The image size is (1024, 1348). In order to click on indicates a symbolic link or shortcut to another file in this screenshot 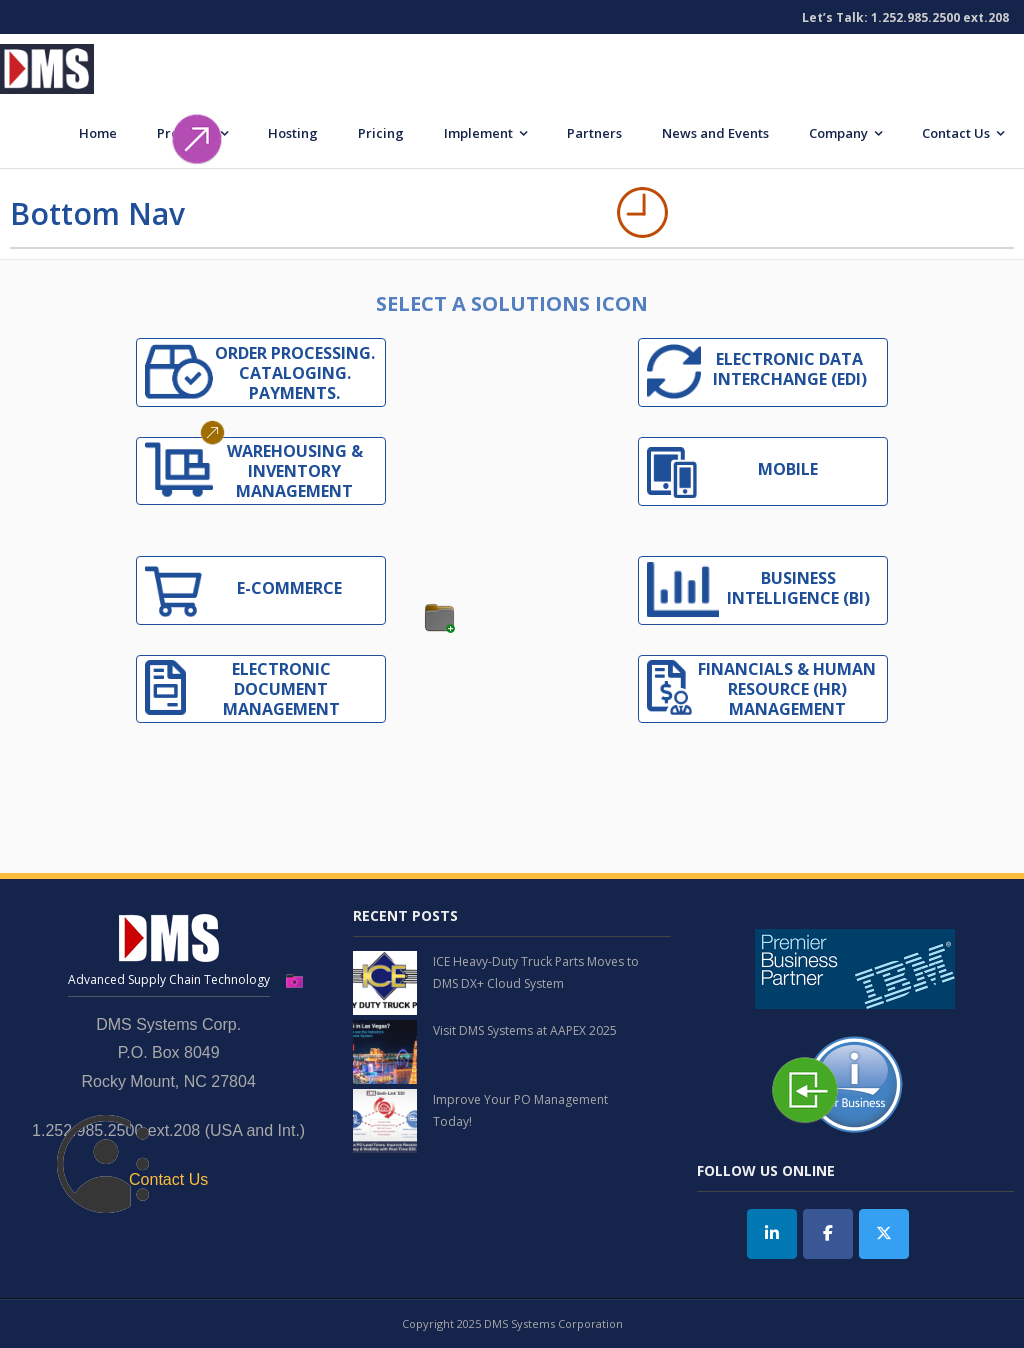, I will do `click(197, 139)`.